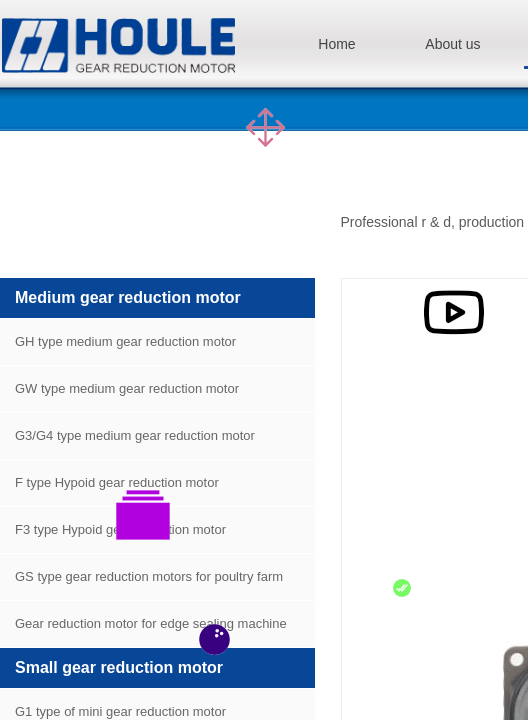  I want to click on move or reposition an element, so click(265, 127).